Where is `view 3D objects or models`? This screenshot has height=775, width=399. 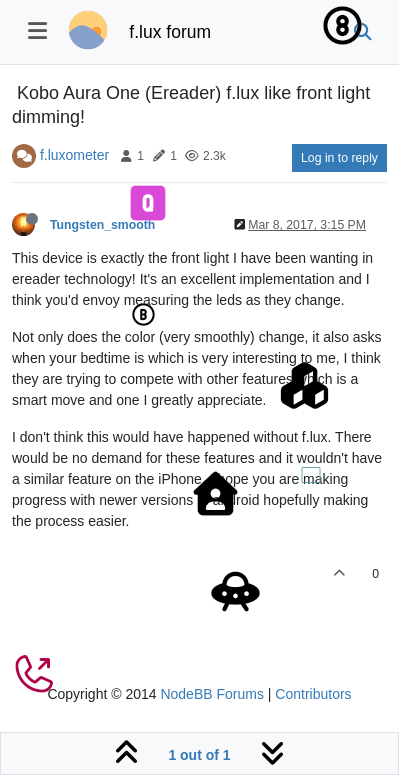 view 3D objects or models is located at coordinates (304, 386).